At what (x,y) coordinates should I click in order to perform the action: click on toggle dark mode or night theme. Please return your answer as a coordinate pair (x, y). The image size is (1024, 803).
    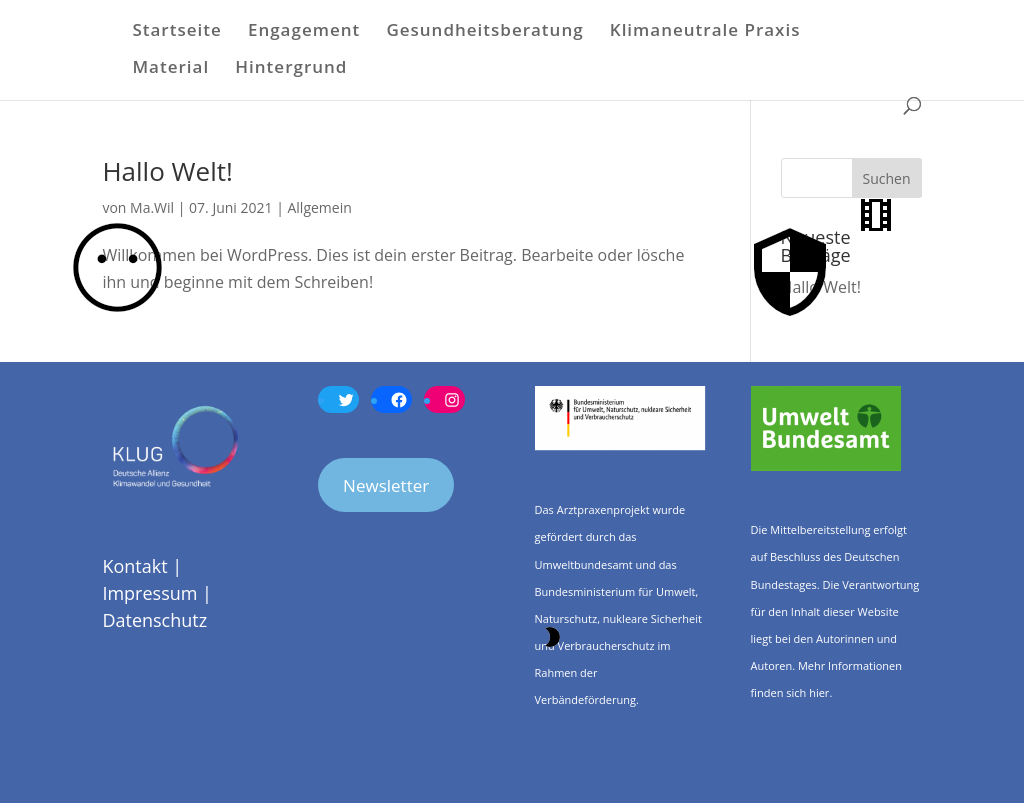
    Looking at the image, I should click on (552, 637).